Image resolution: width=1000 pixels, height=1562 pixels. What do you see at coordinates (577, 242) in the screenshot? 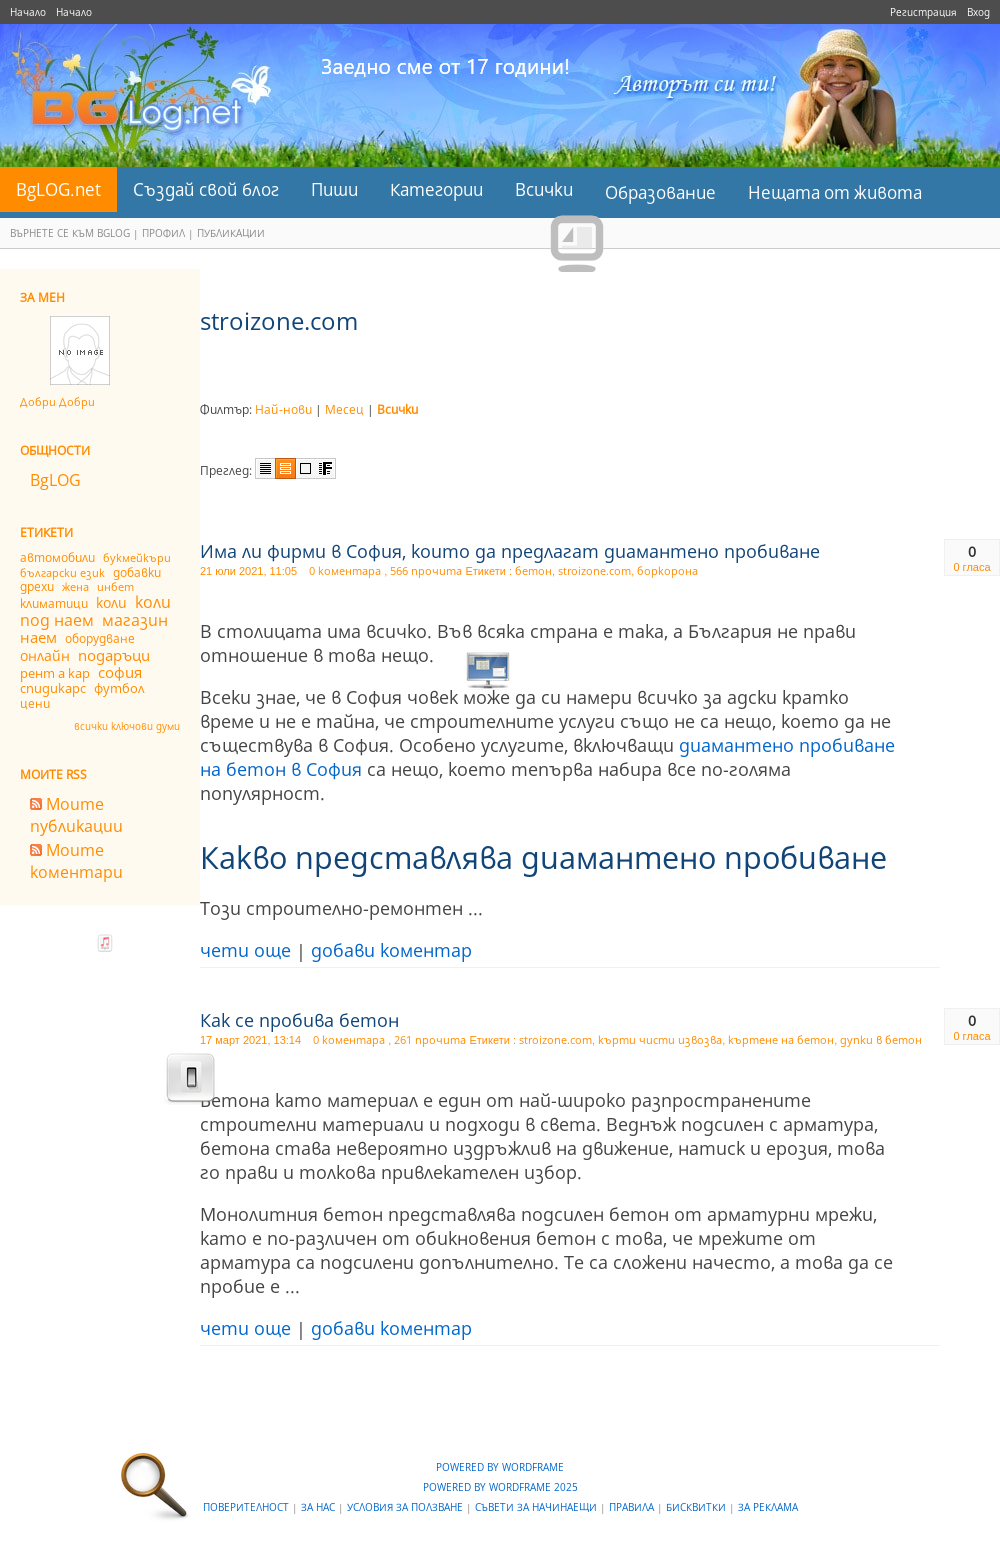
I see `change your desktop wallpaper` at bounding box center [577, 242].